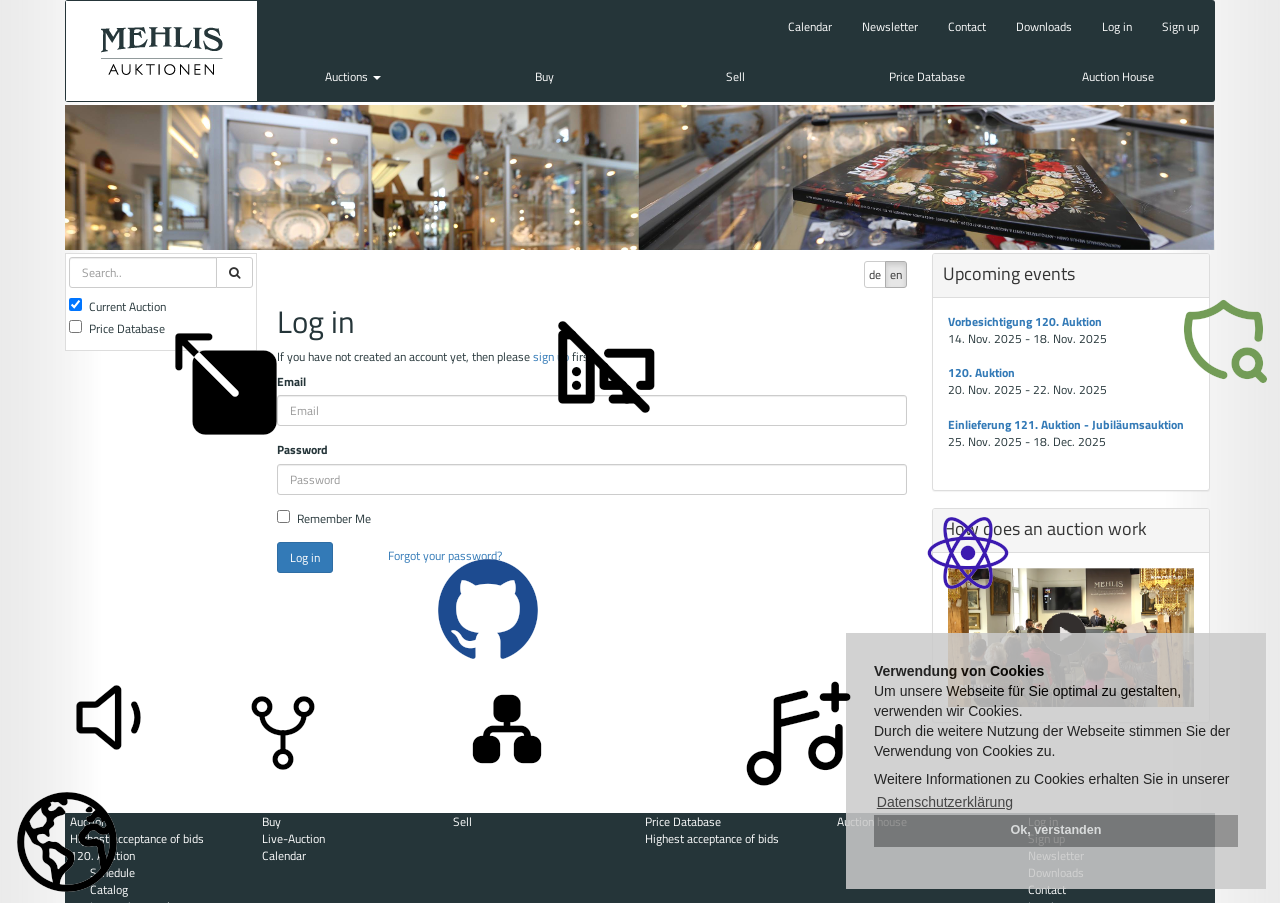 The width and height of the screenshot is (1280, 903). What do you see at coordinates (226, 384) in the screenshot?
I see `open link in new window` at bounding box center [226, 384].